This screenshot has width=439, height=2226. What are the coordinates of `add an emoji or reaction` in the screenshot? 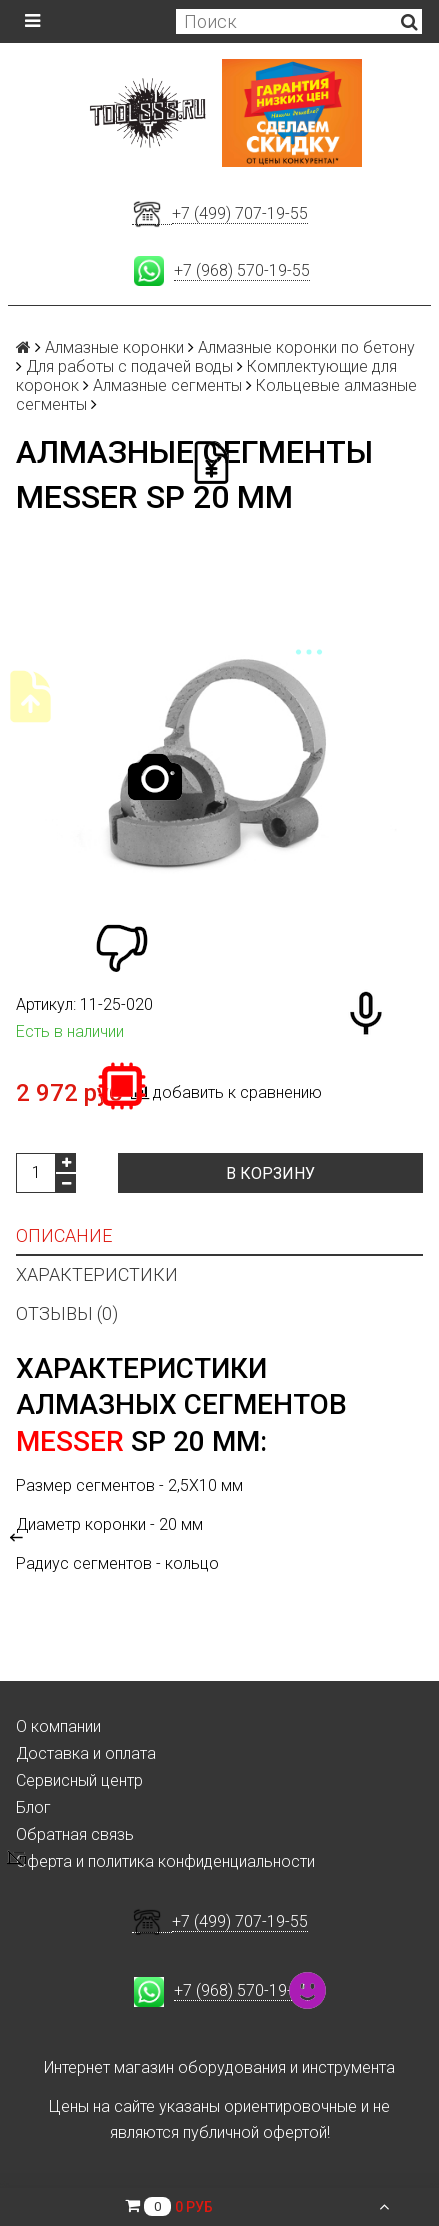 It's located at (307, 1990).